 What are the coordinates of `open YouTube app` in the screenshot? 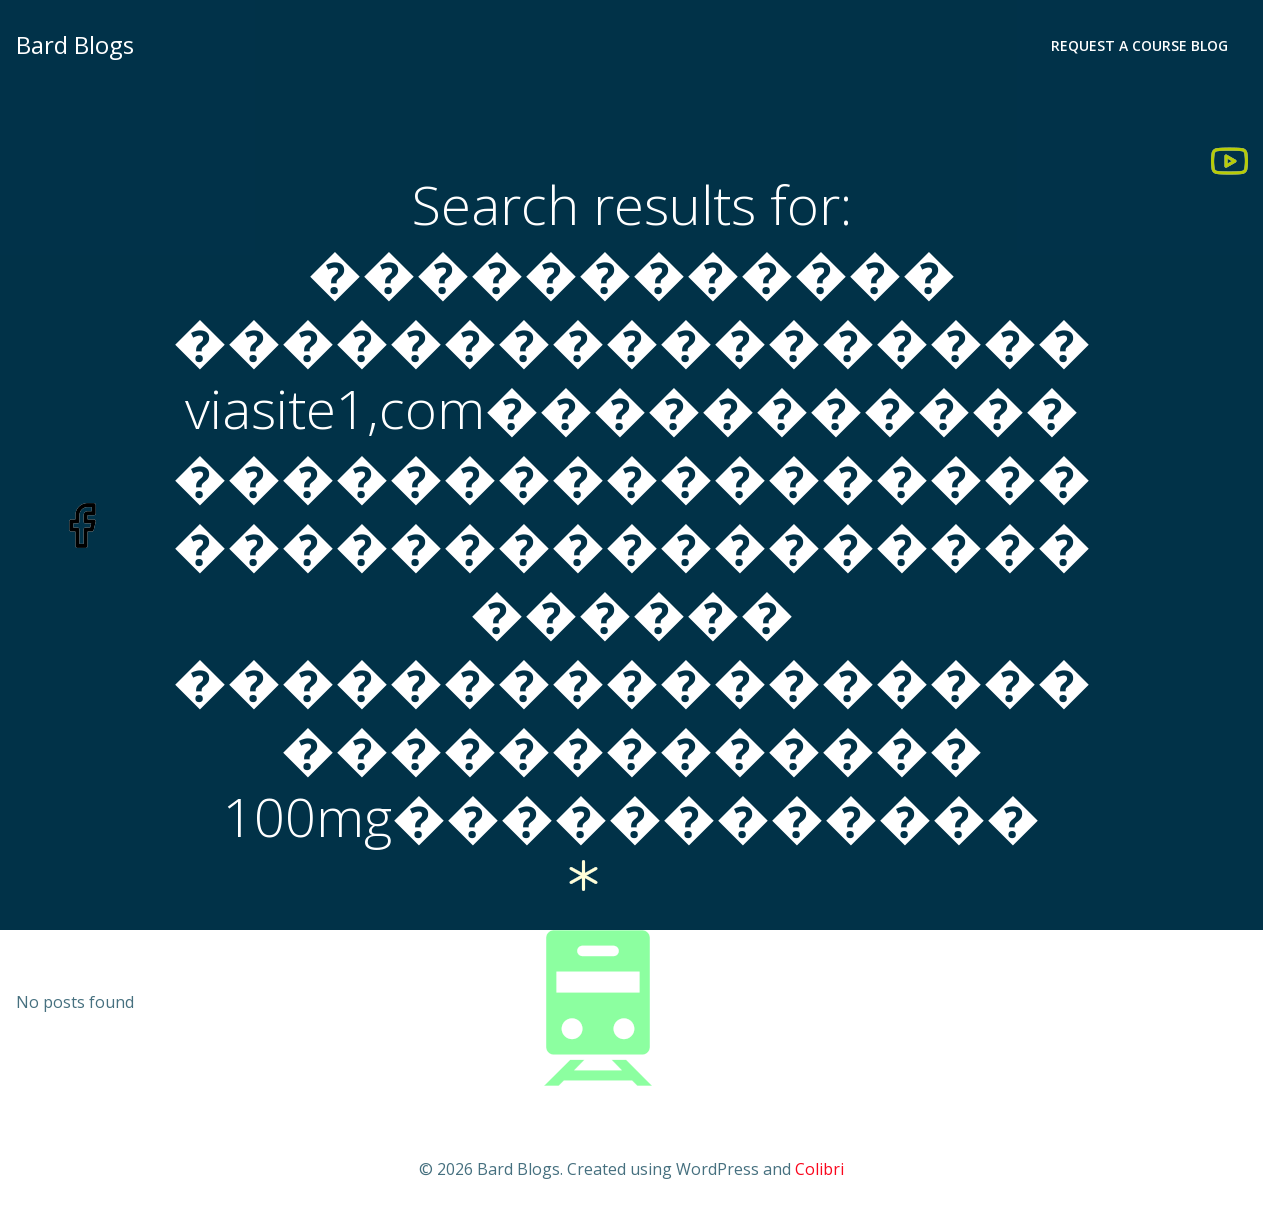 It's located at (1229, 161).